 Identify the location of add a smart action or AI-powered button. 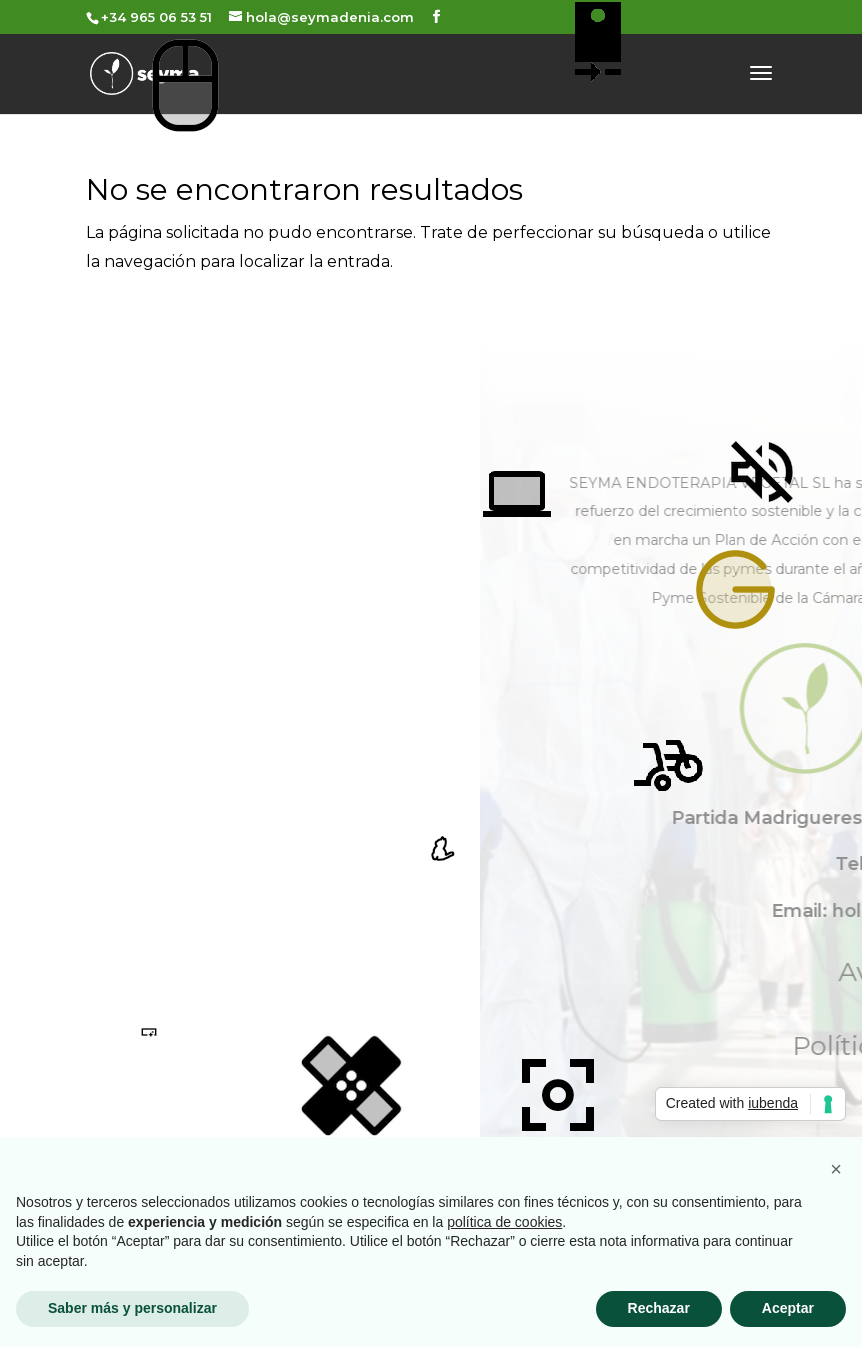
(149, 1032).